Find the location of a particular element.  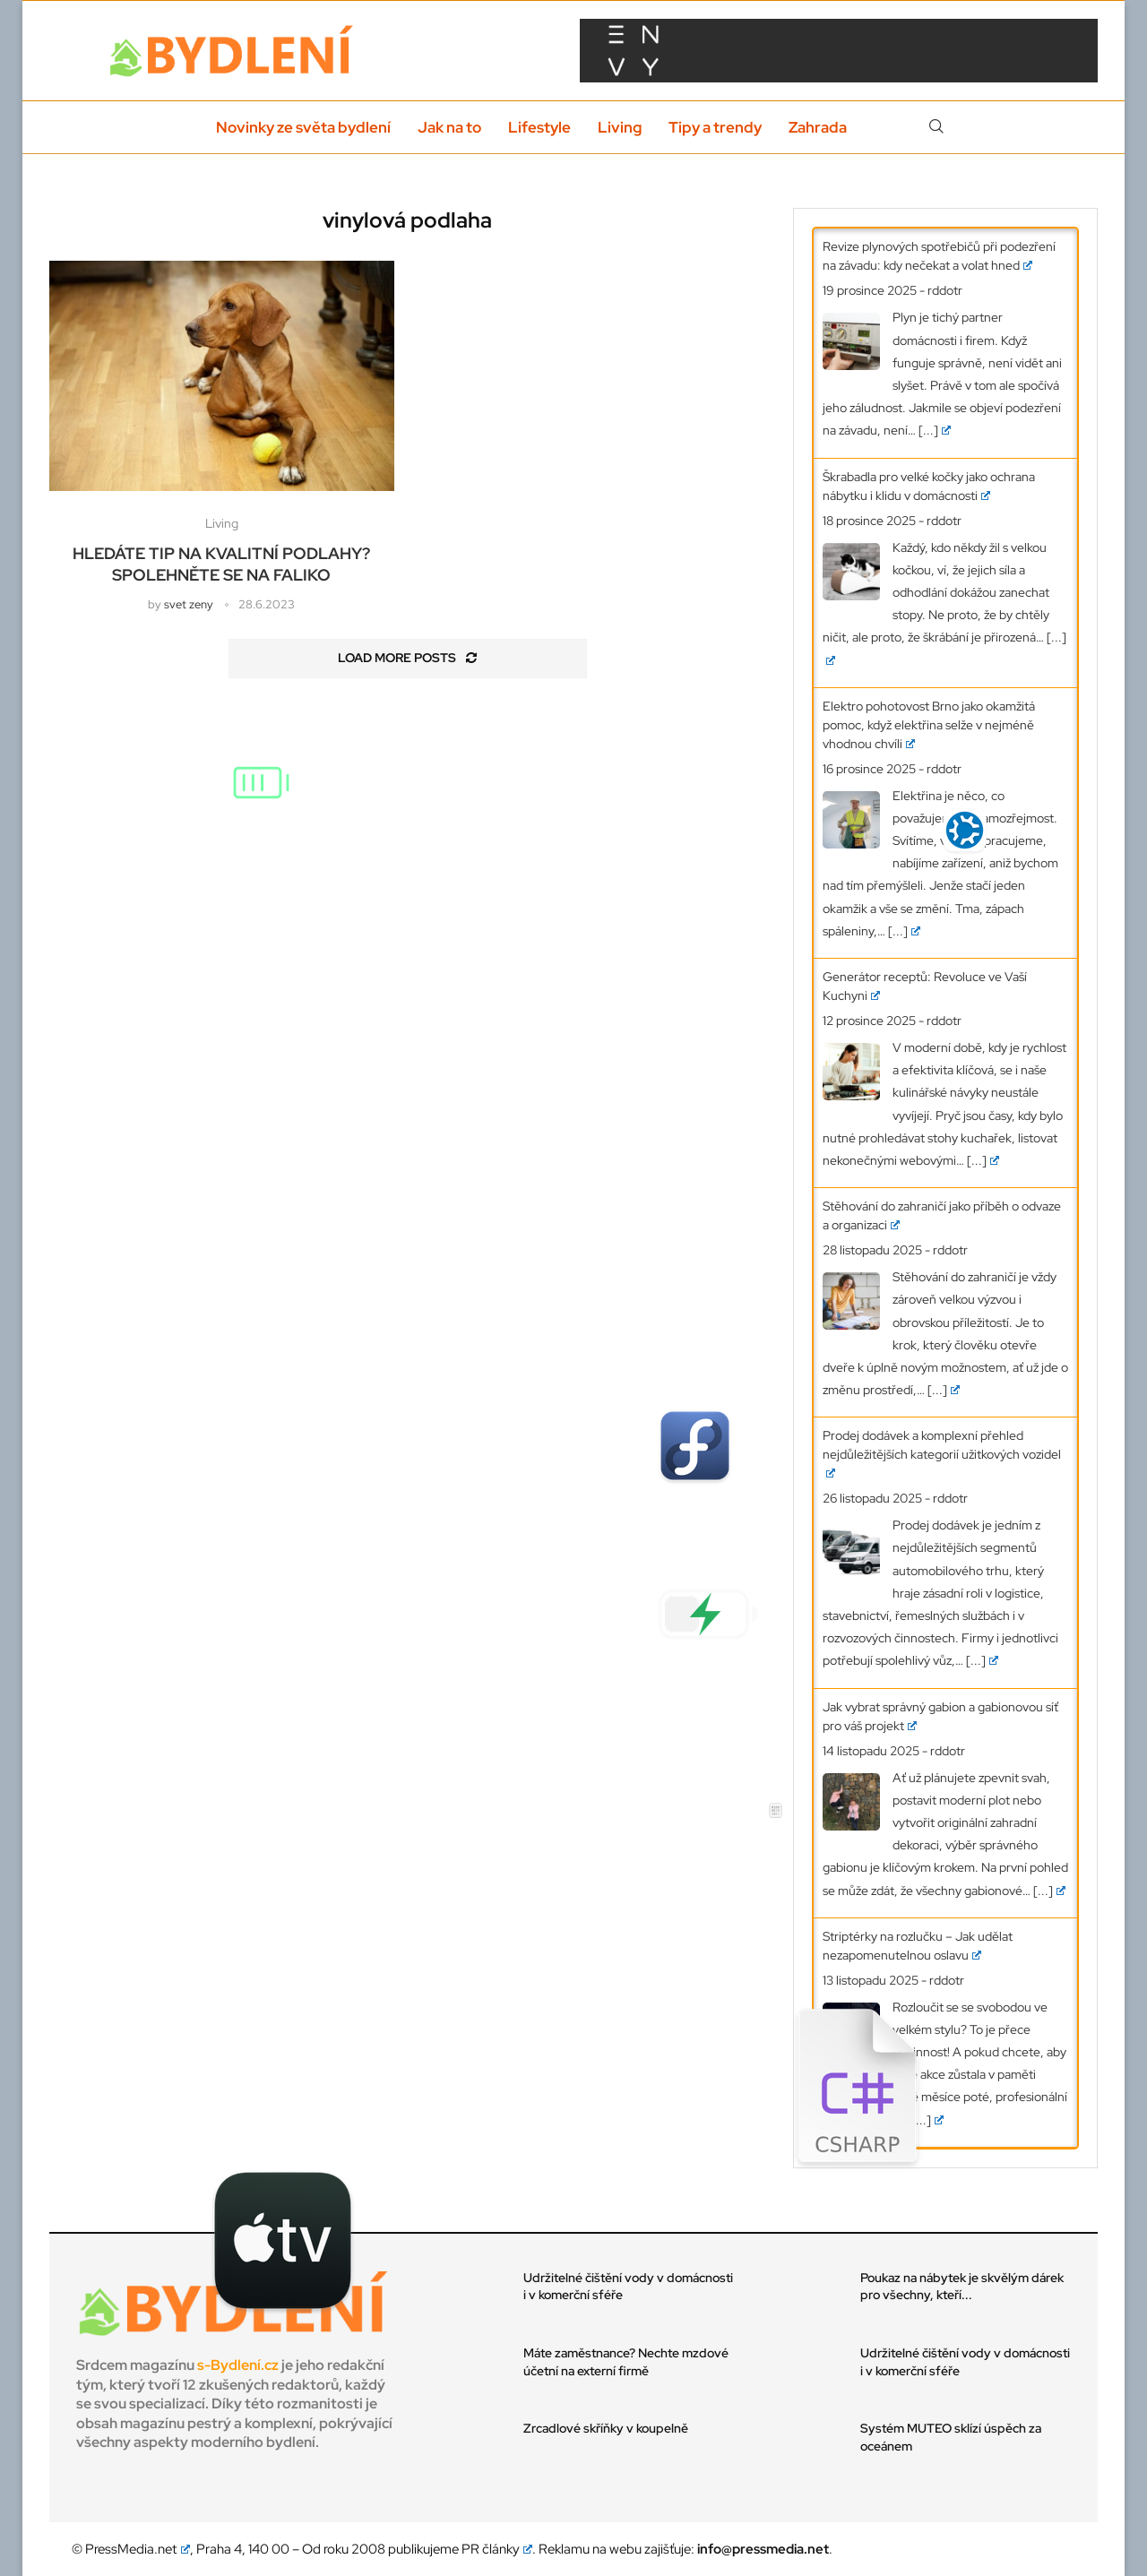

indicates high battery level is located at coordinates (260, 782).